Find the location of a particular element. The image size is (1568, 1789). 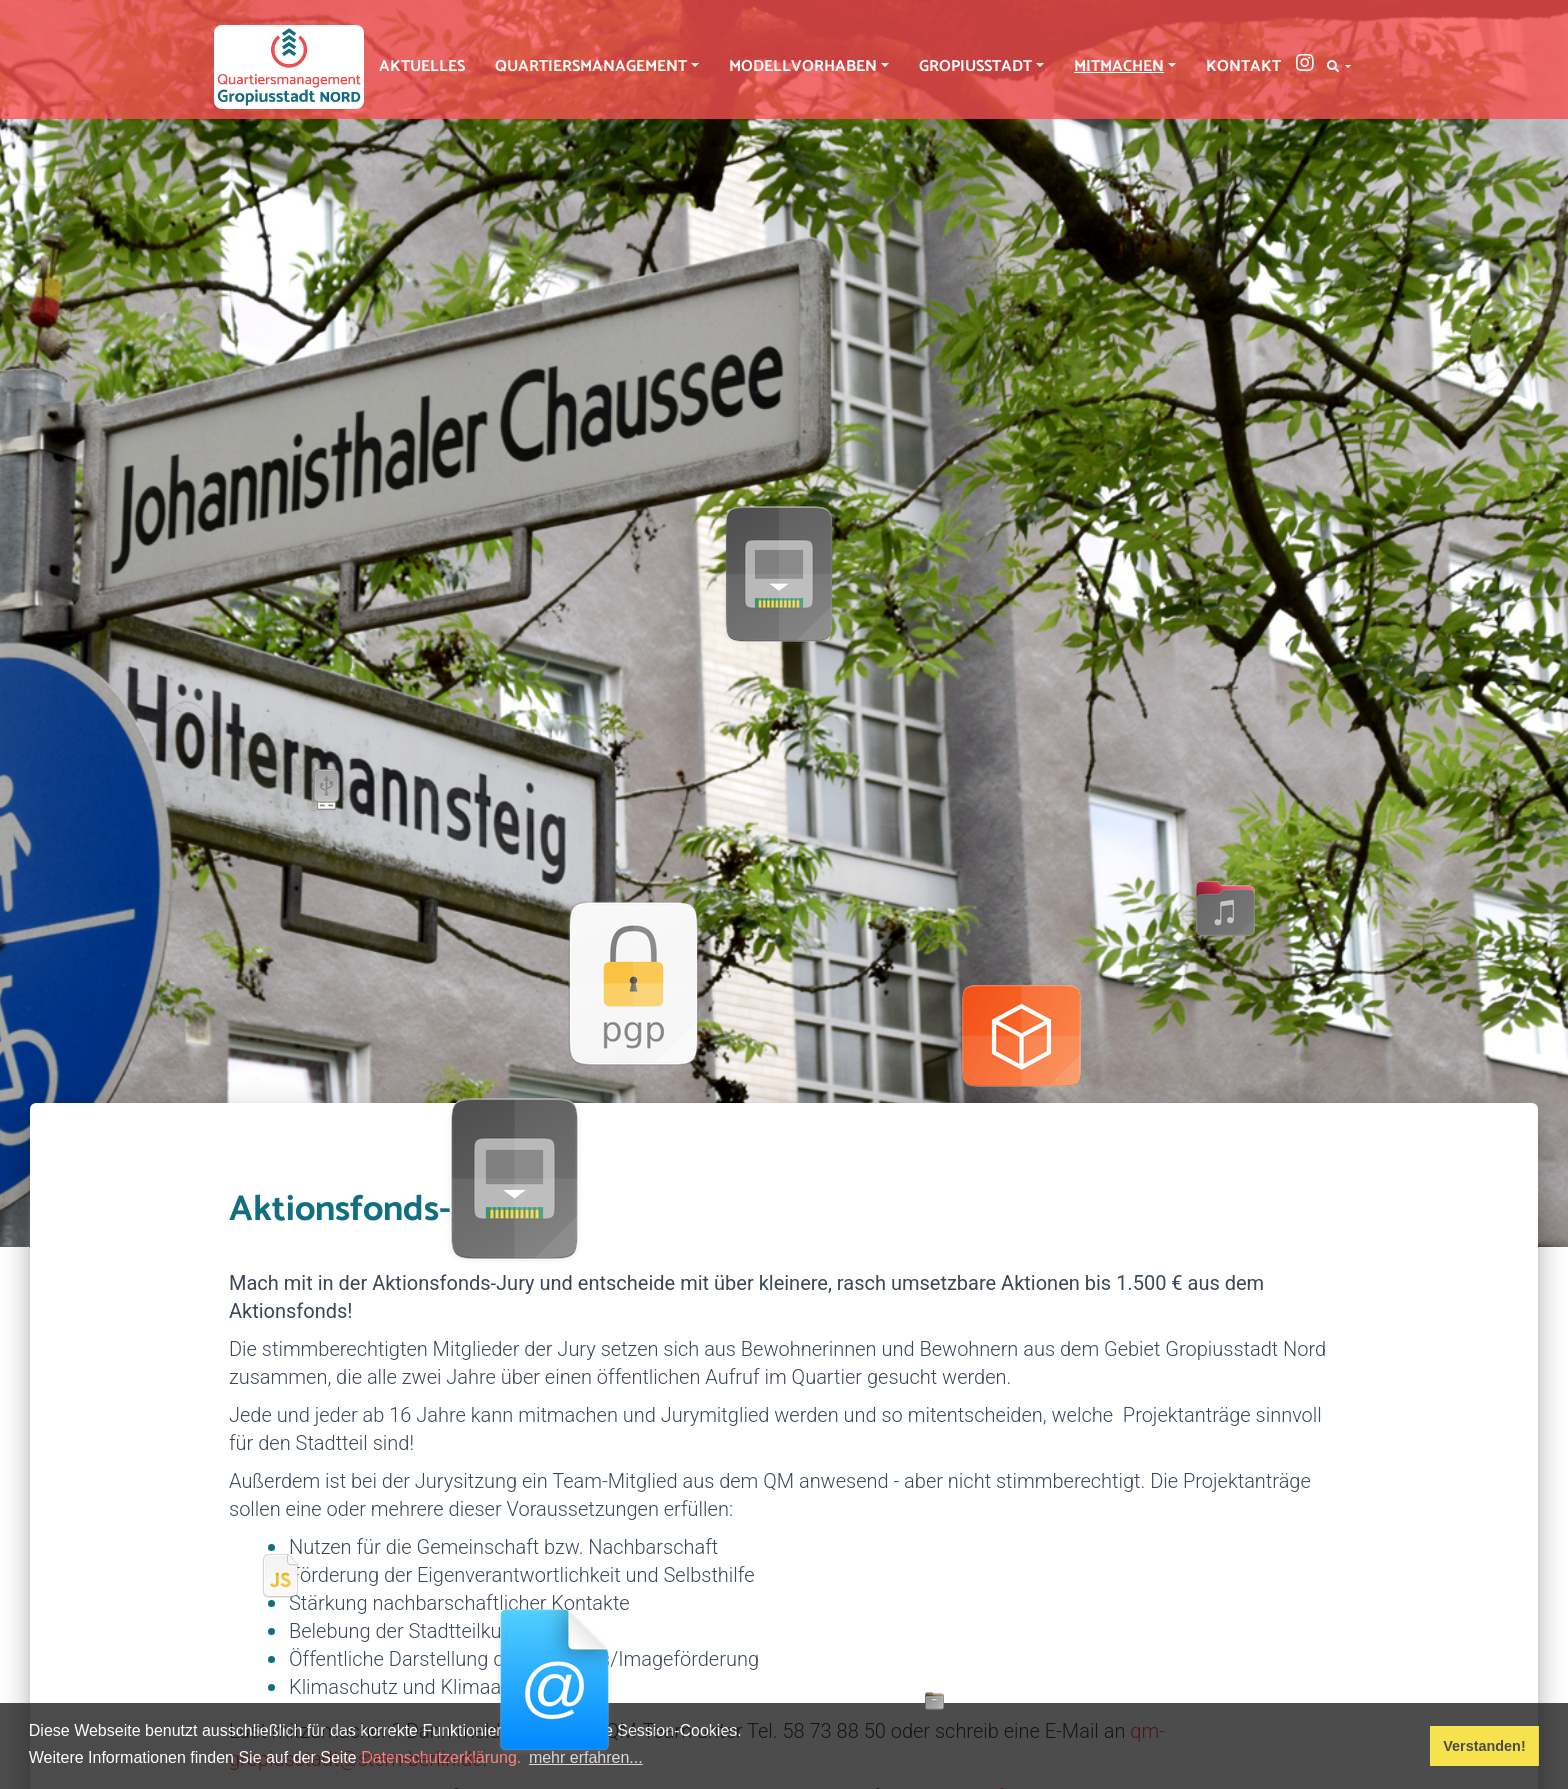

gameboy ROM file type indicator is located at coordinates (779, 574).